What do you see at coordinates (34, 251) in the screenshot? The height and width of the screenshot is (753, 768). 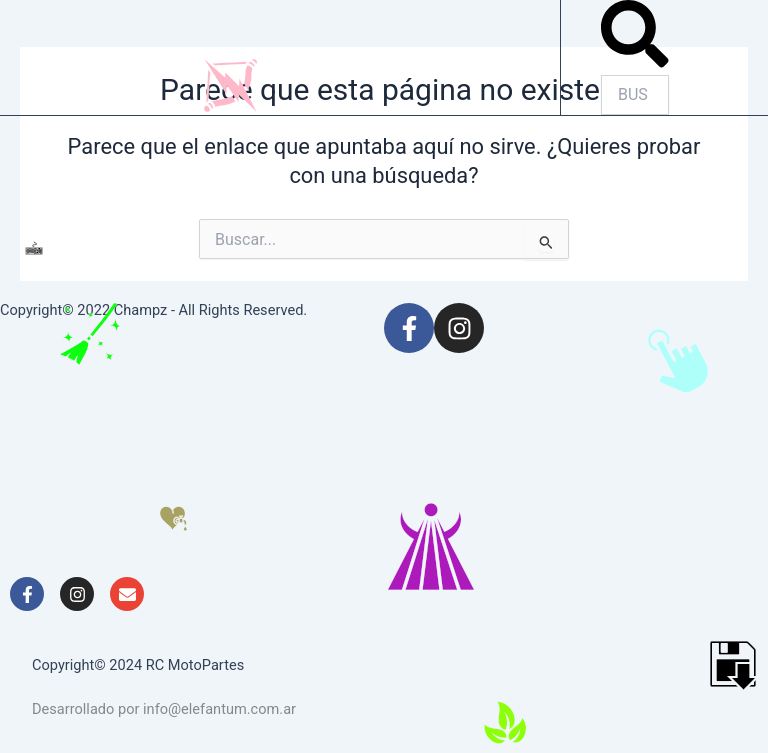 I see `open on-screen keyboard` at bounding box center [34, 251].